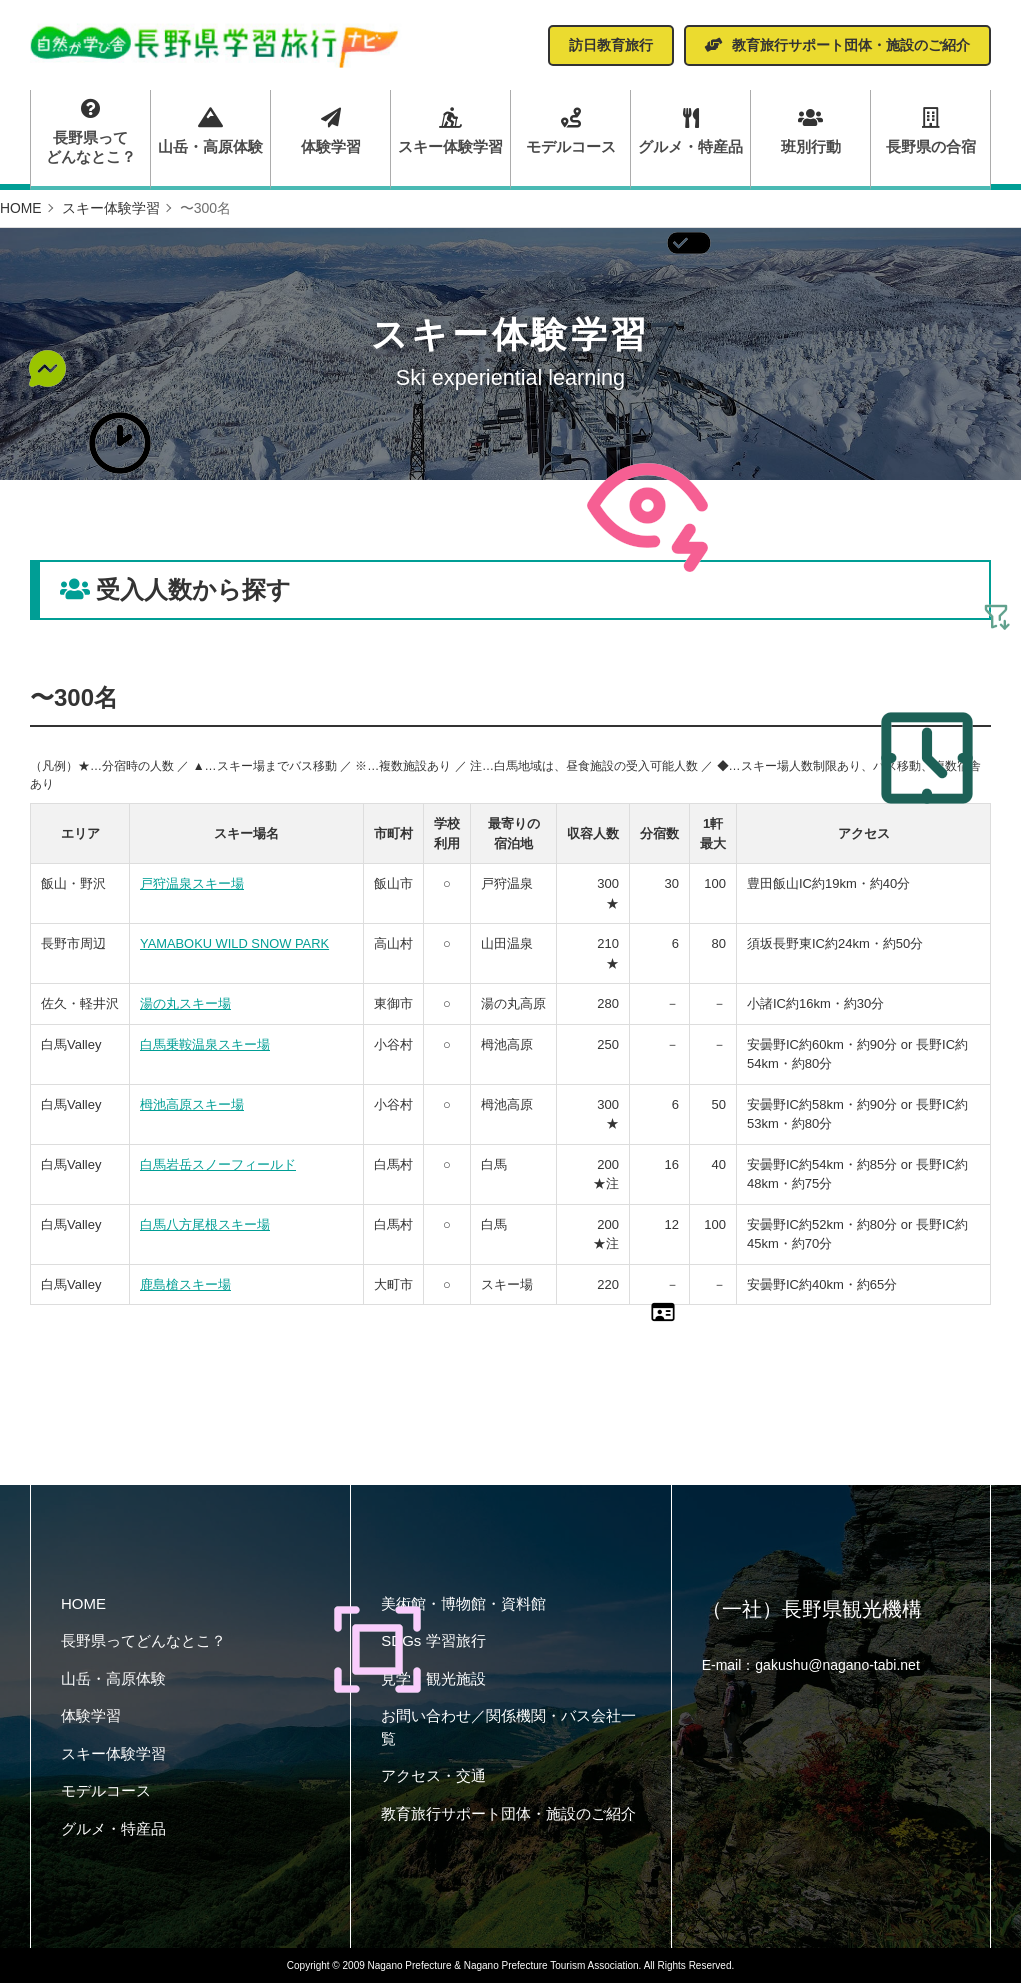 The width and height of the screenshot is (1021, 1985). What do you see at coordinates (689, 243) in the screenshot?
I see `toggle setting enabled or active` at bounding box center [689, 243].